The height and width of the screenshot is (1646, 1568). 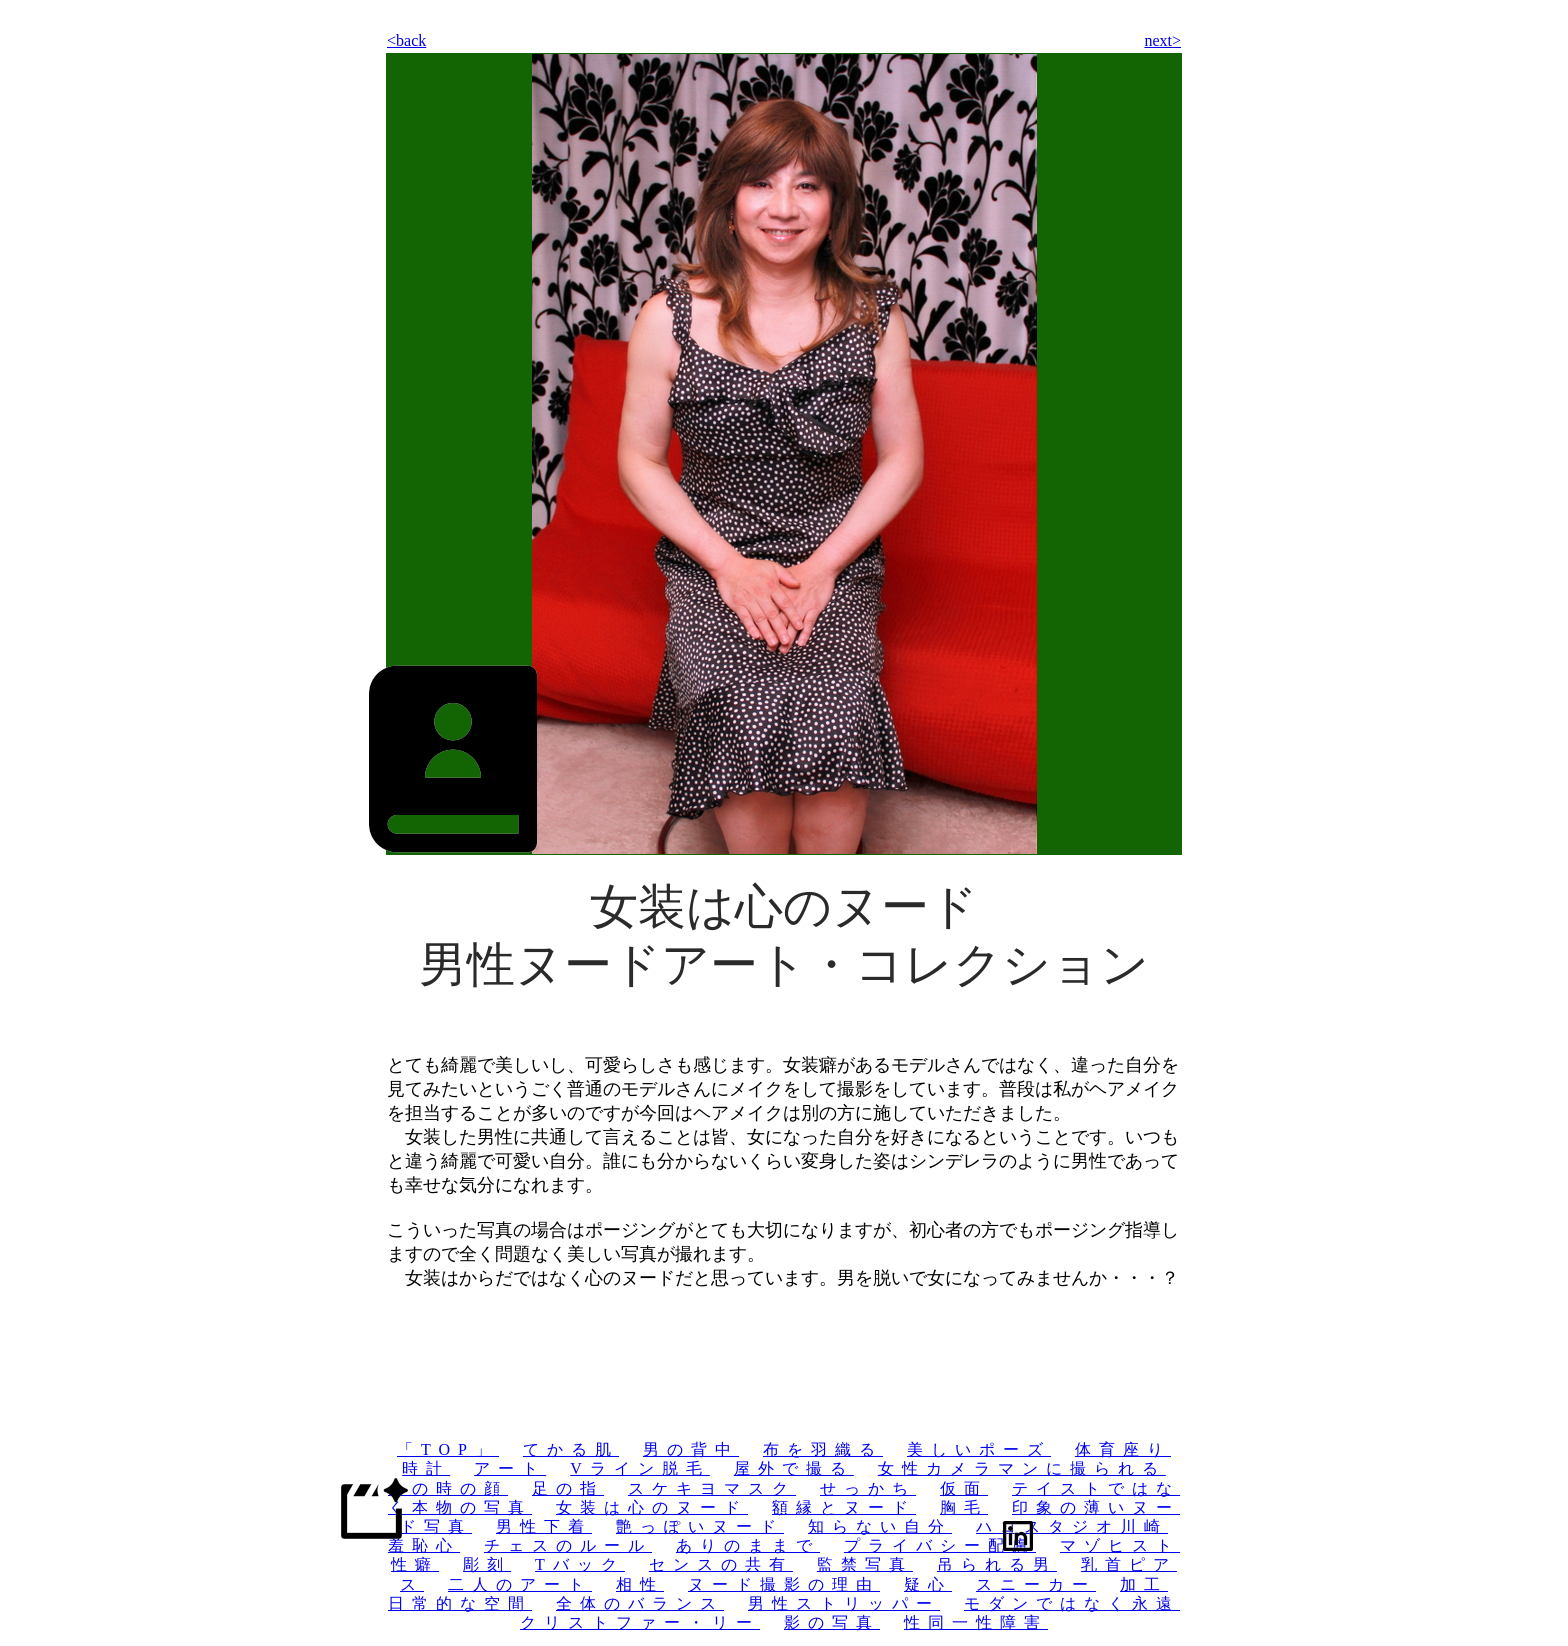 What do you see at coordinates (453, 759) in the screenshot?
I see `open contacts or address book` at bounding box center [453, 759].